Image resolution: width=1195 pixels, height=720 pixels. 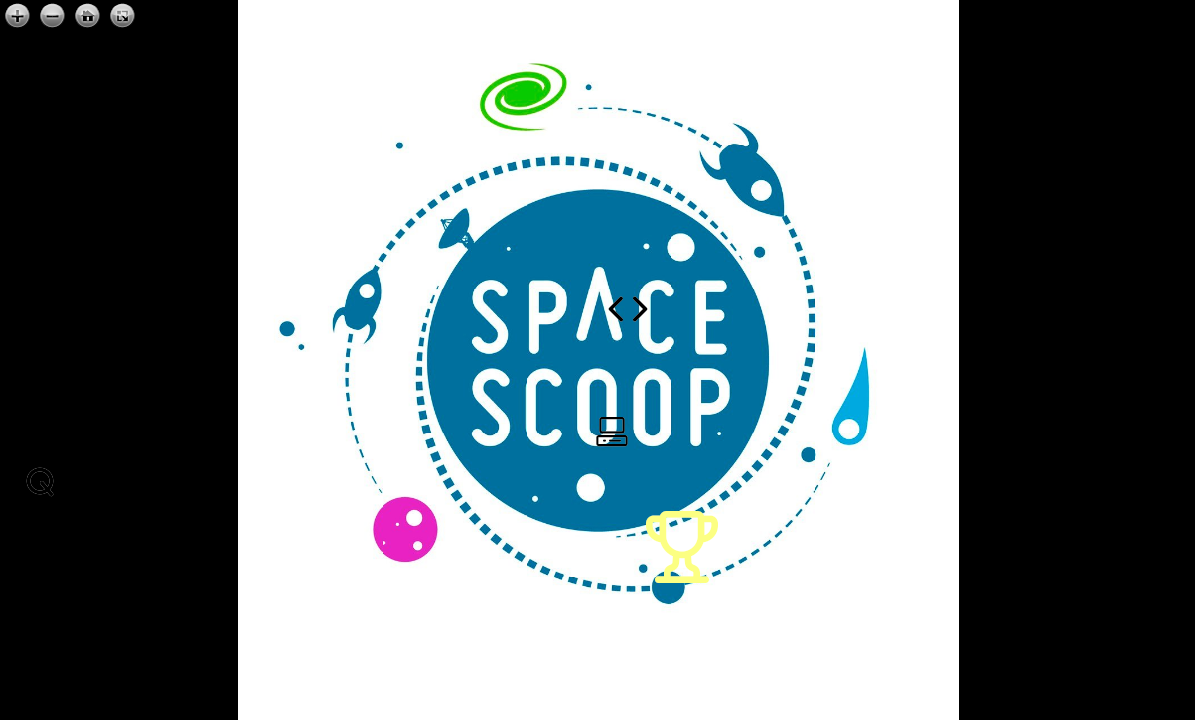 What do you see at coordinates (628, 309) in the screenshot?
I see `view source code` at bounding box center [628, 309].